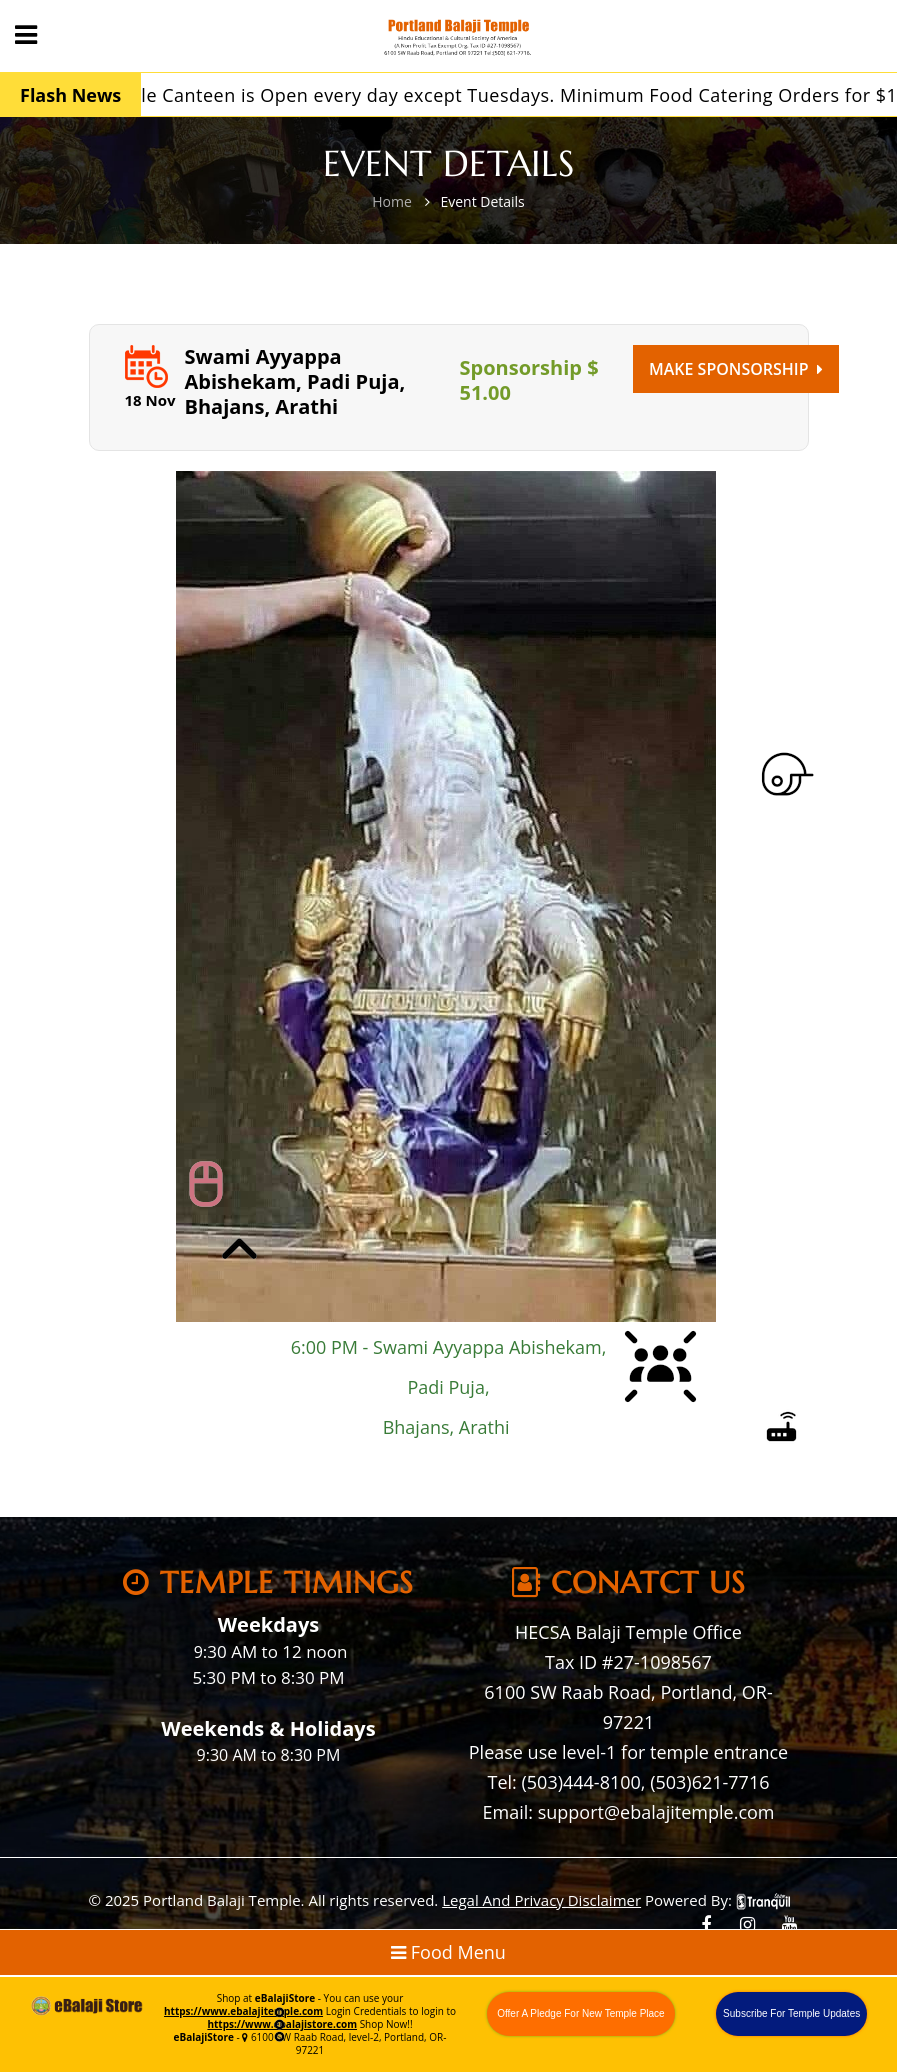 The height and width of the screenshot is (2072, 897). Describe the element at coordinates (781, 1426) in the screenshot. I see `access router or network settings` at that location.